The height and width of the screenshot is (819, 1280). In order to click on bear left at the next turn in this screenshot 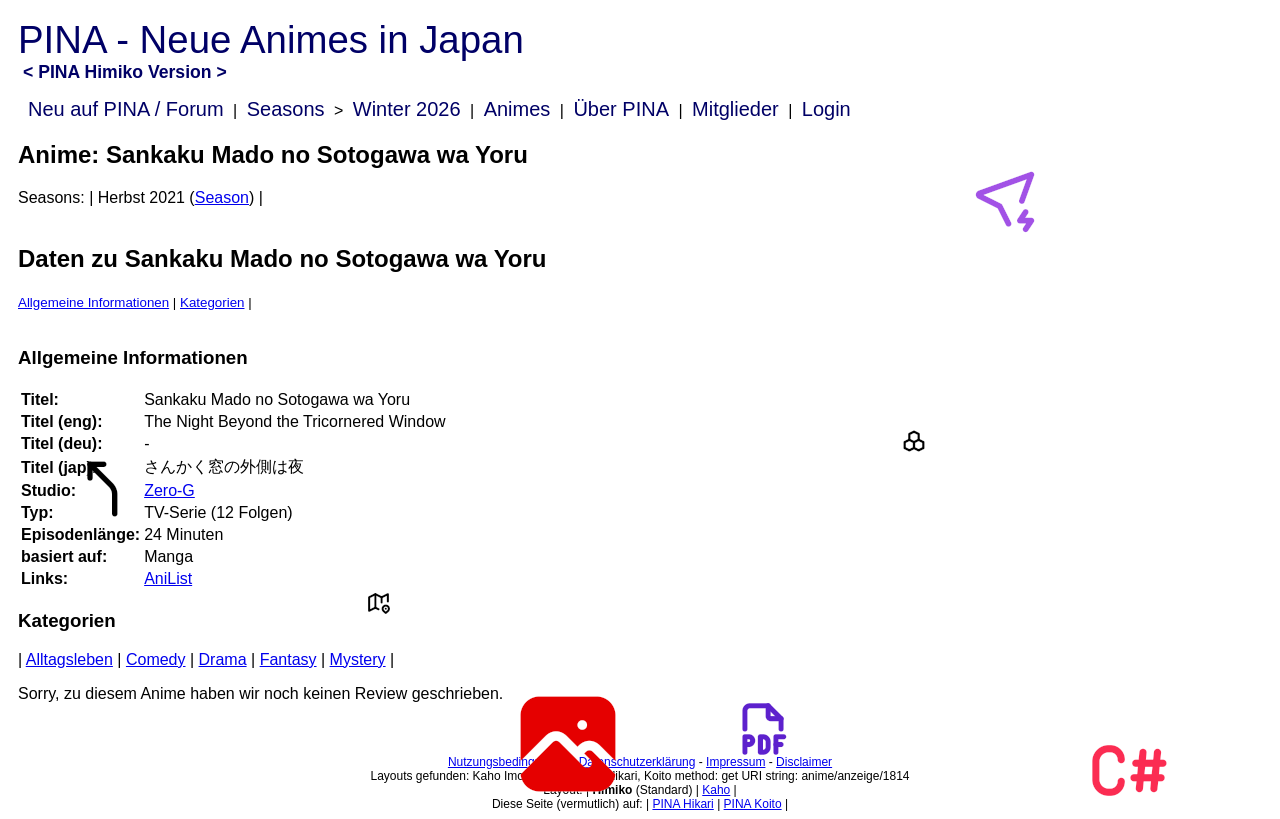, I will do `click(101, 489)`.